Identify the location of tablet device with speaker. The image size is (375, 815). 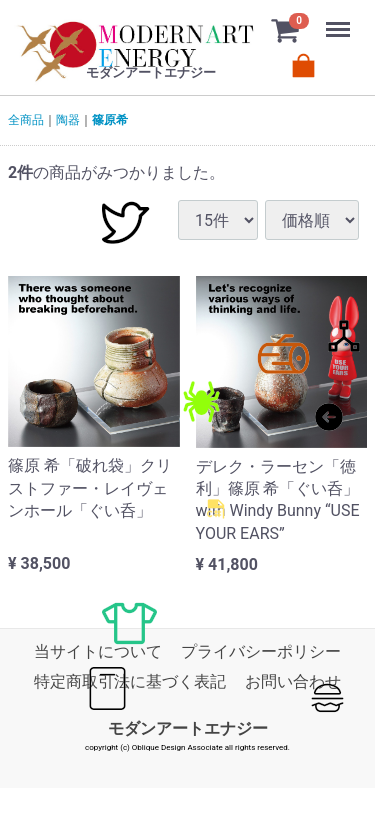
(107, 688).